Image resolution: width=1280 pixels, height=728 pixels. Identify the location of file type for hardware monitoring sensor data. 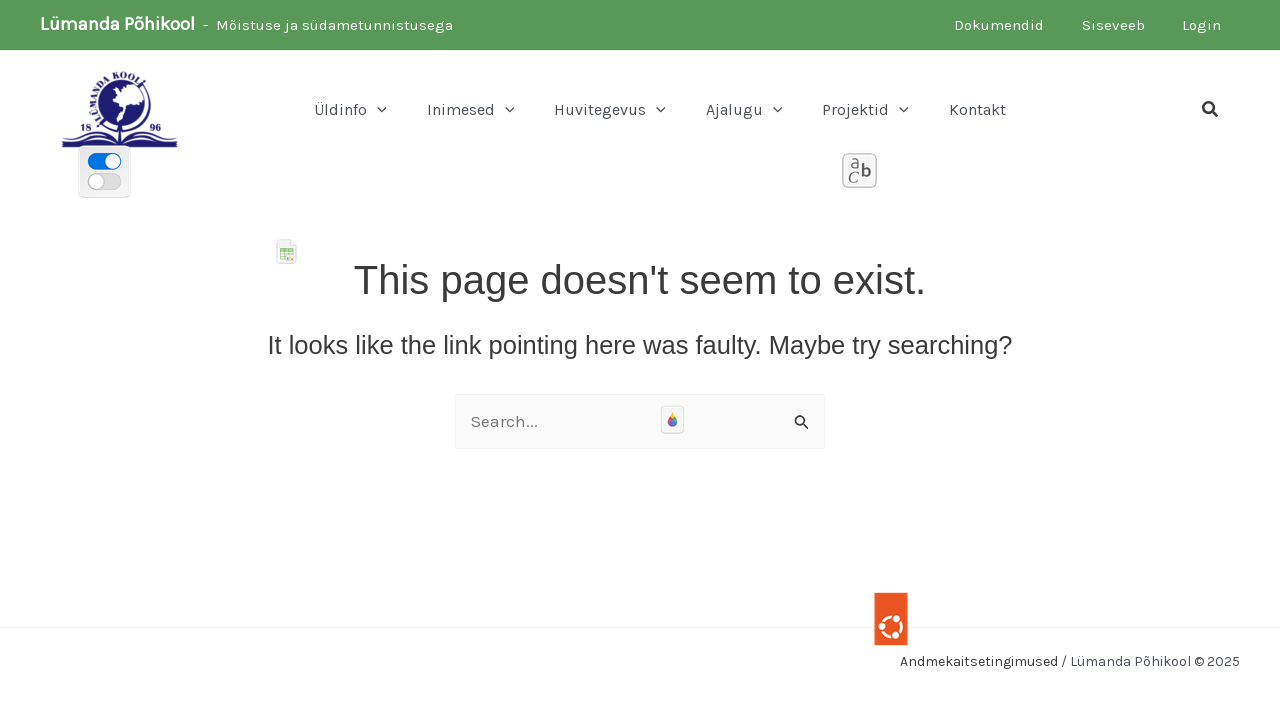
(672, 419).